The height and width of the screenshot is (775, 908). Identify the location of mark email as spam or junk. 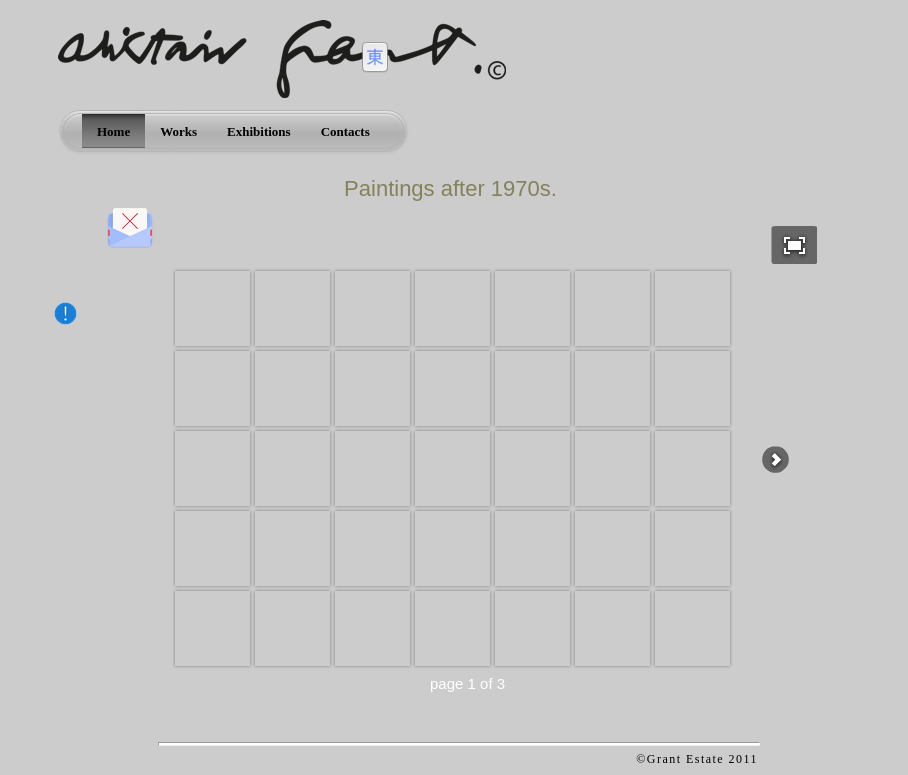
(130, 230).